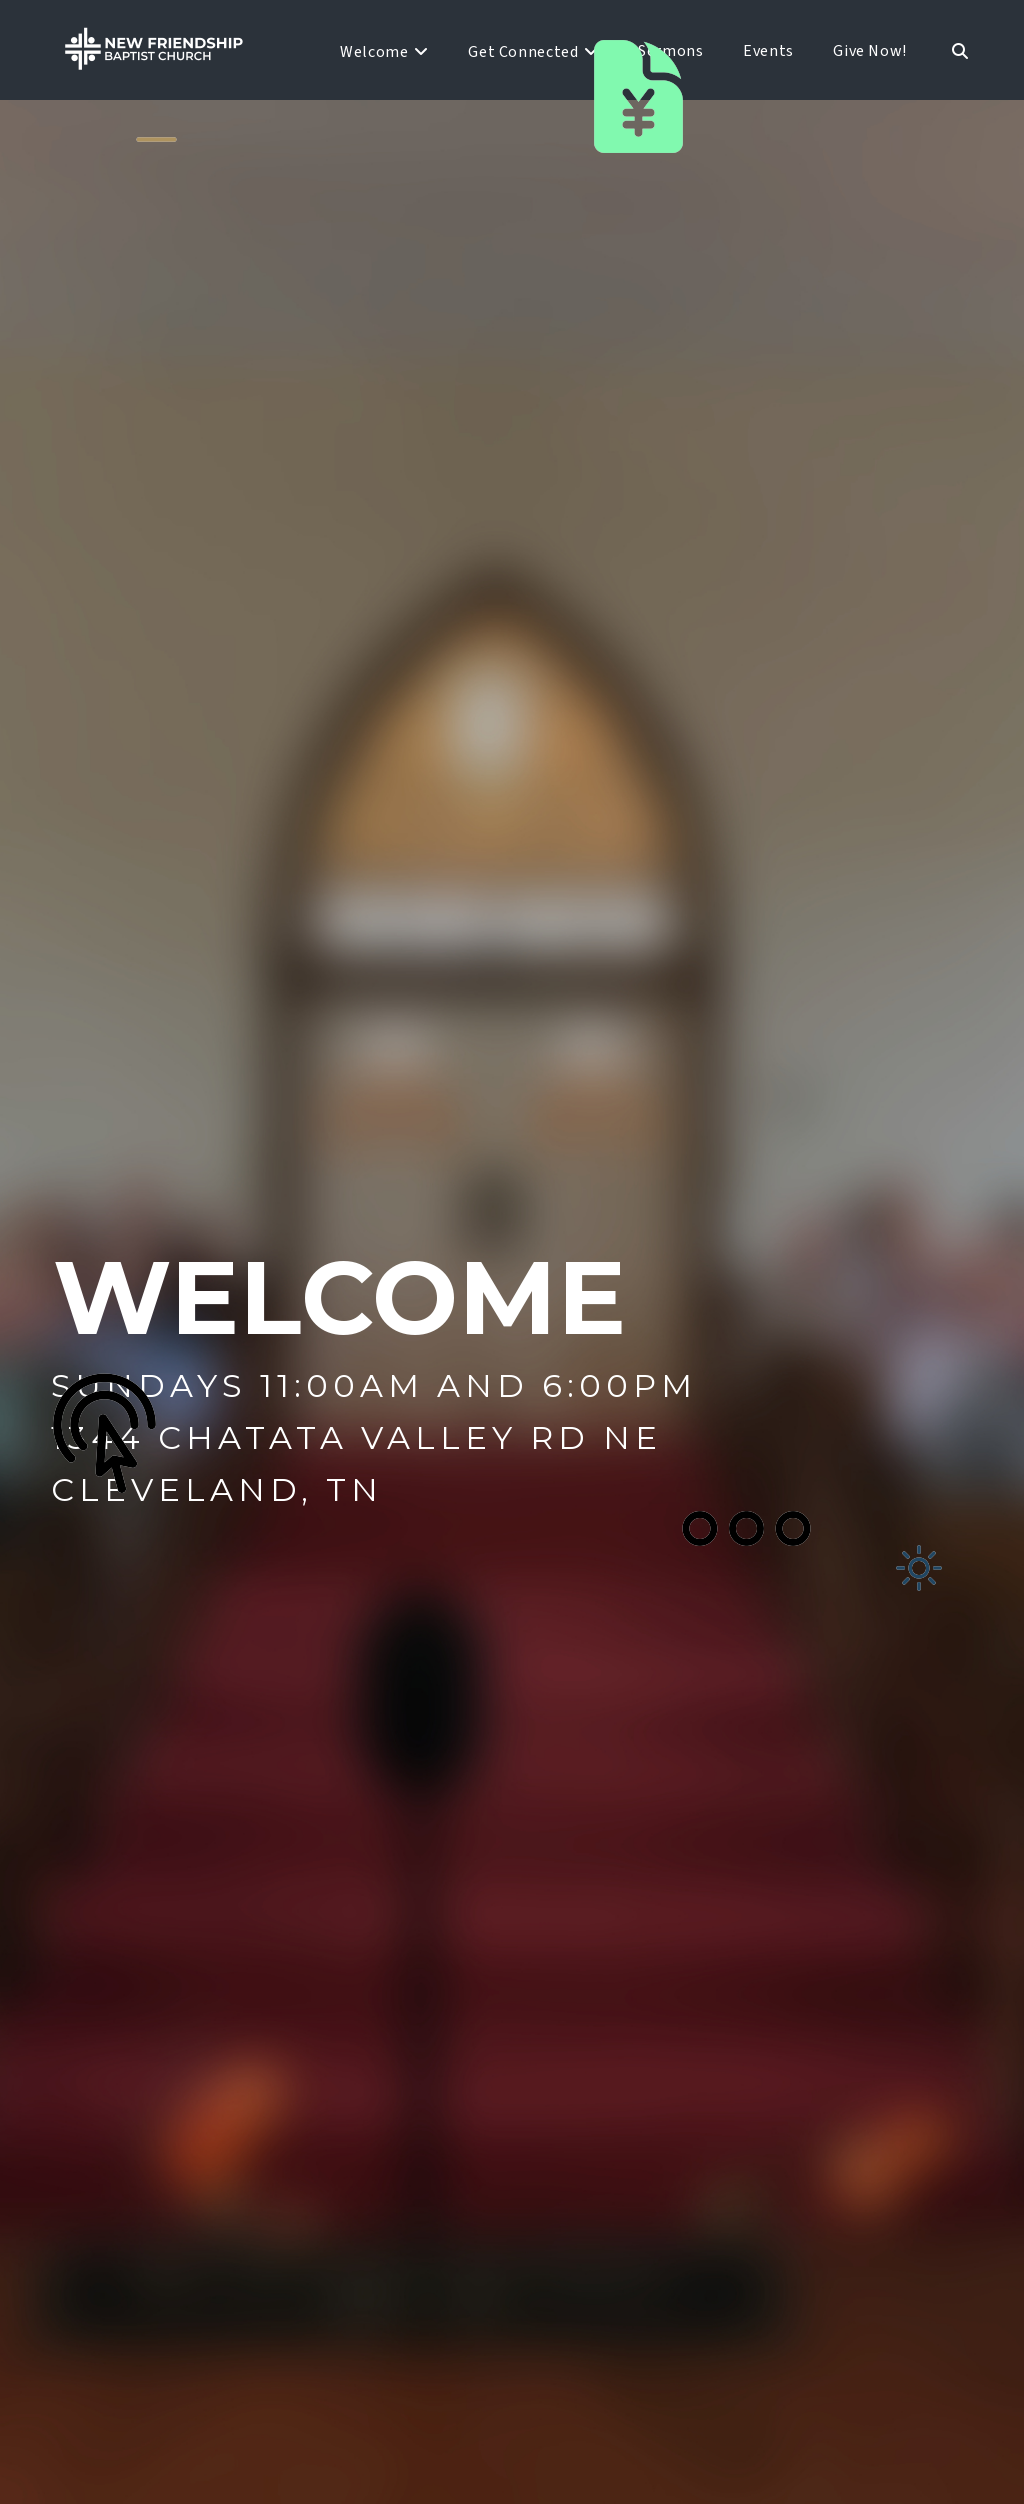 The height and width of the screenshot is (2504, 1024). I want to click on decrease quantity or value, so click(156, 139).